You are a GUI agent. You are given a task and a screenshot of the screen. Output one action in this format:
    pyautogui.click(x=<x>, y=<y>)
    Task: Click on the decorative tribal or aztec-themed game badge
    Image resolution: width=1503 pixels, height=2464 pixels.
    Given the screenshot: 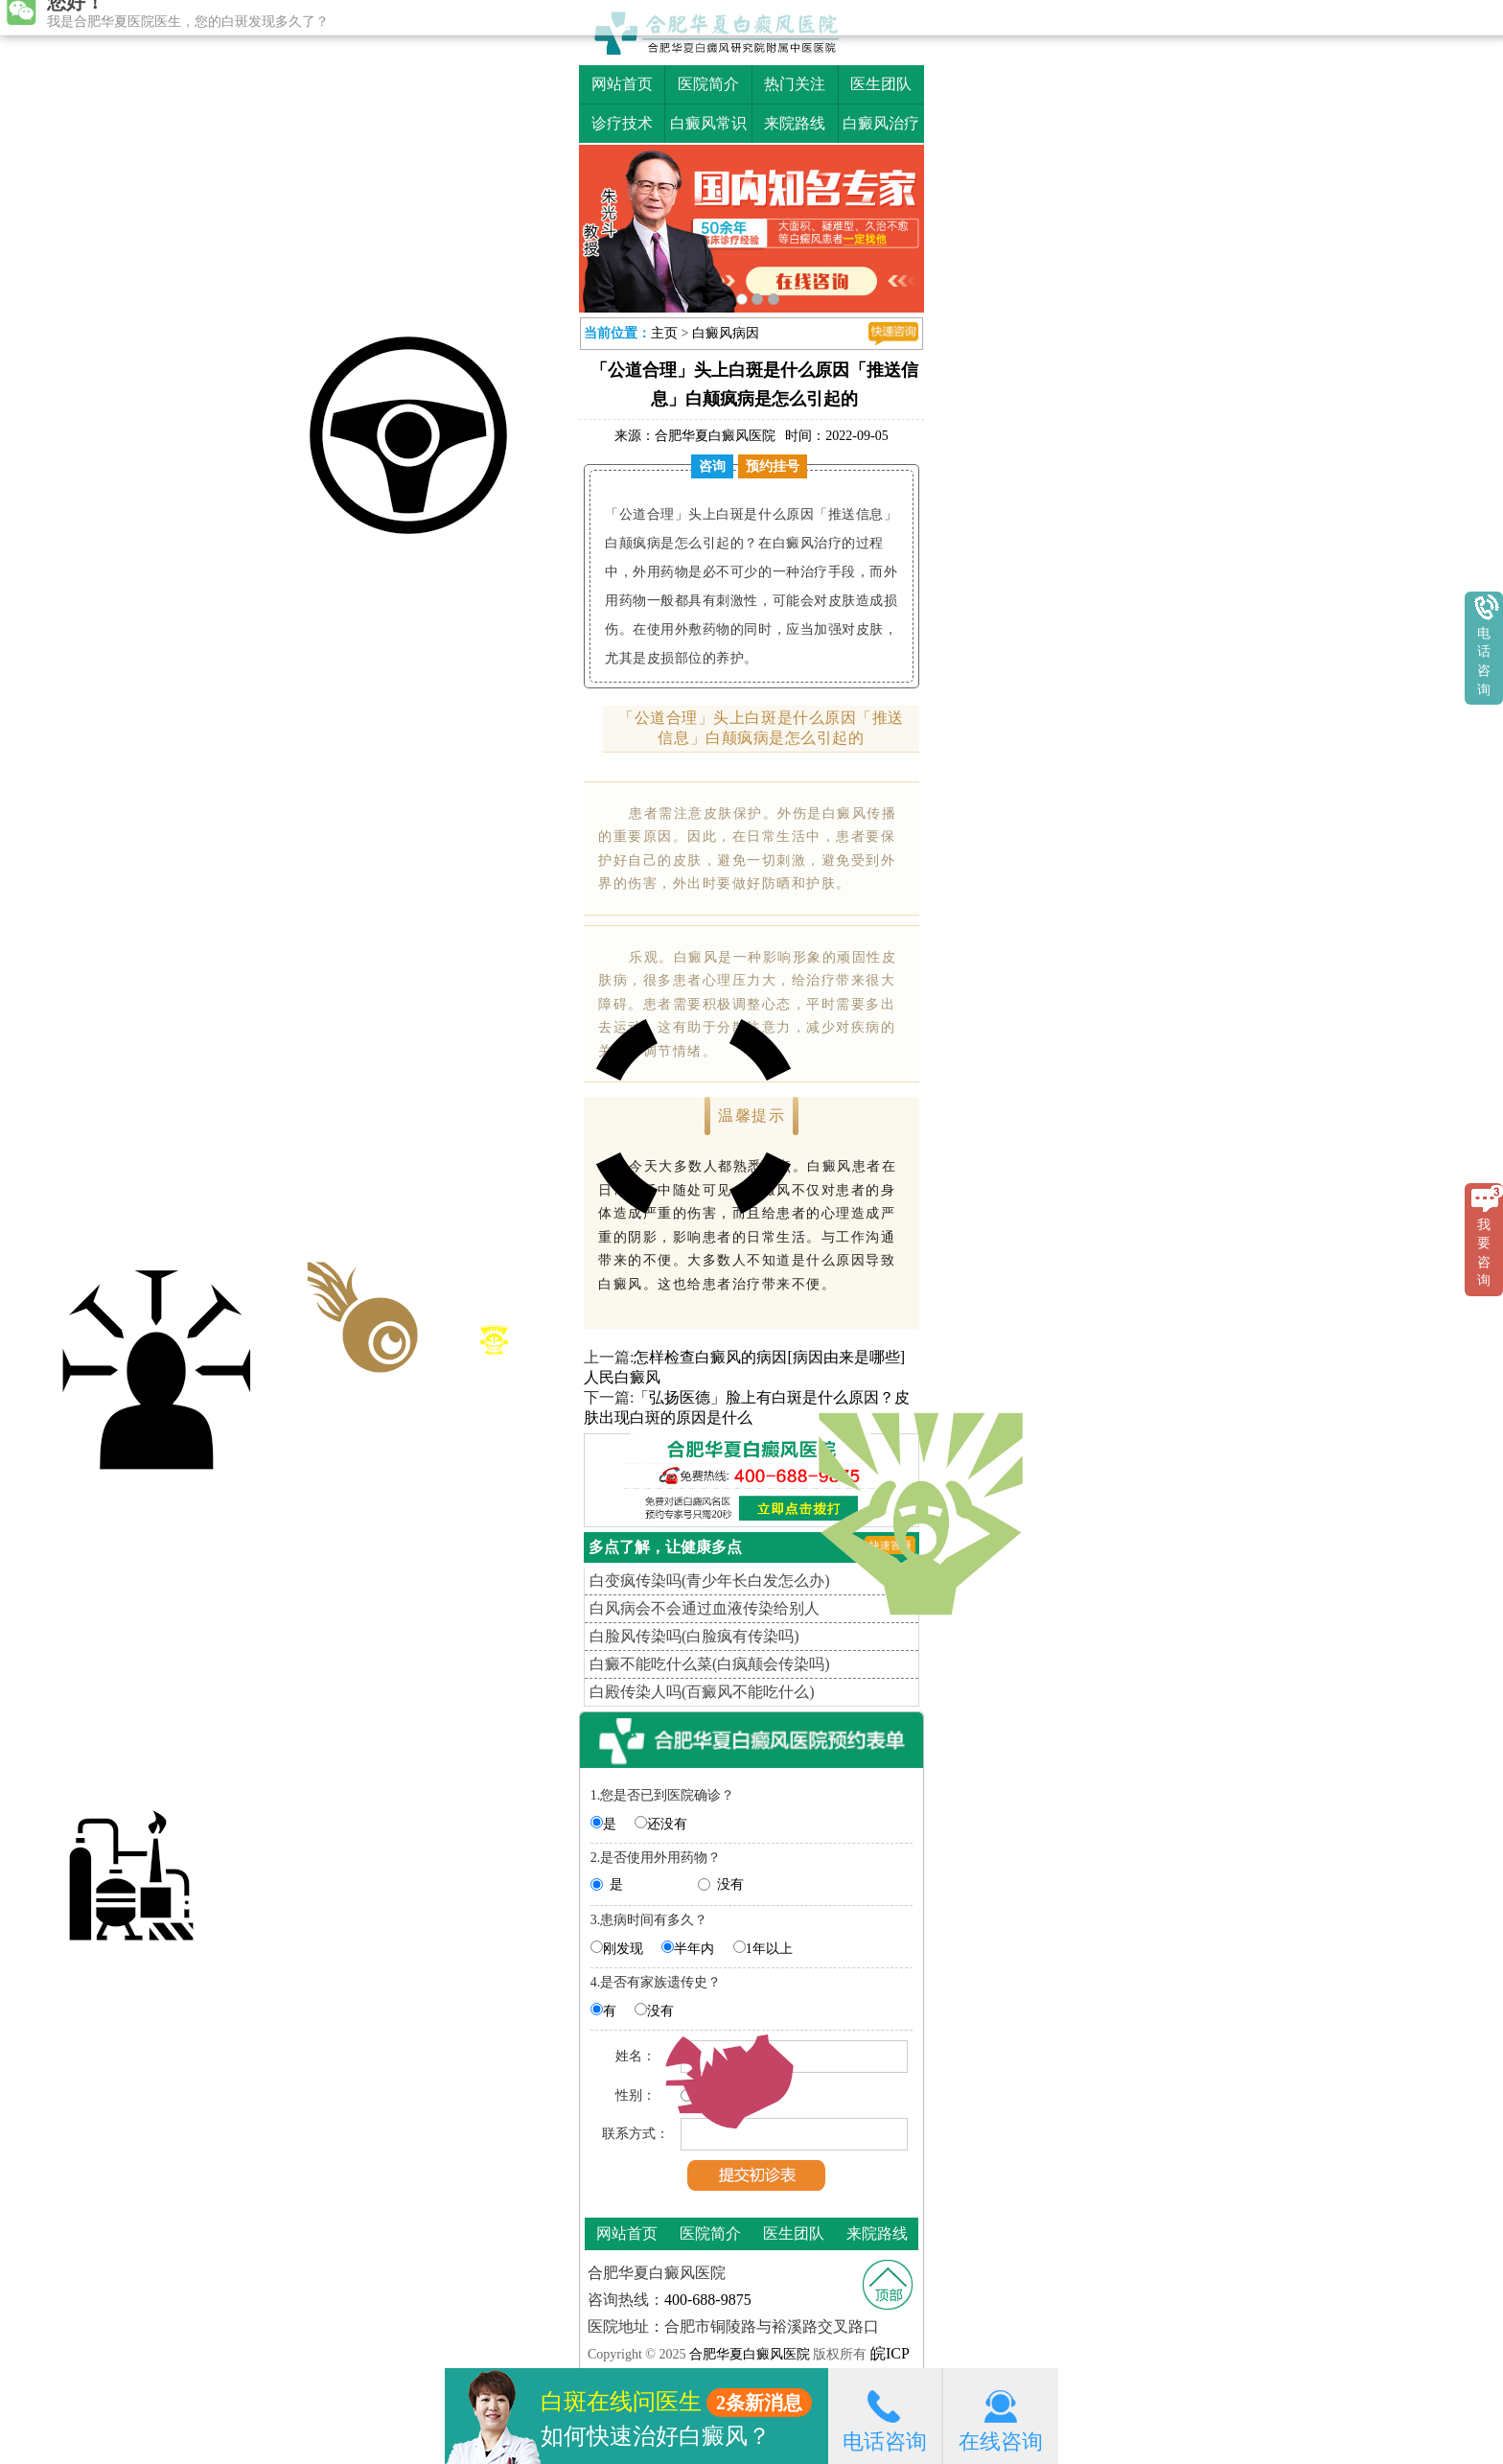 What is the action you would take?
    pyautogui.click(x=494, y=1339)
    